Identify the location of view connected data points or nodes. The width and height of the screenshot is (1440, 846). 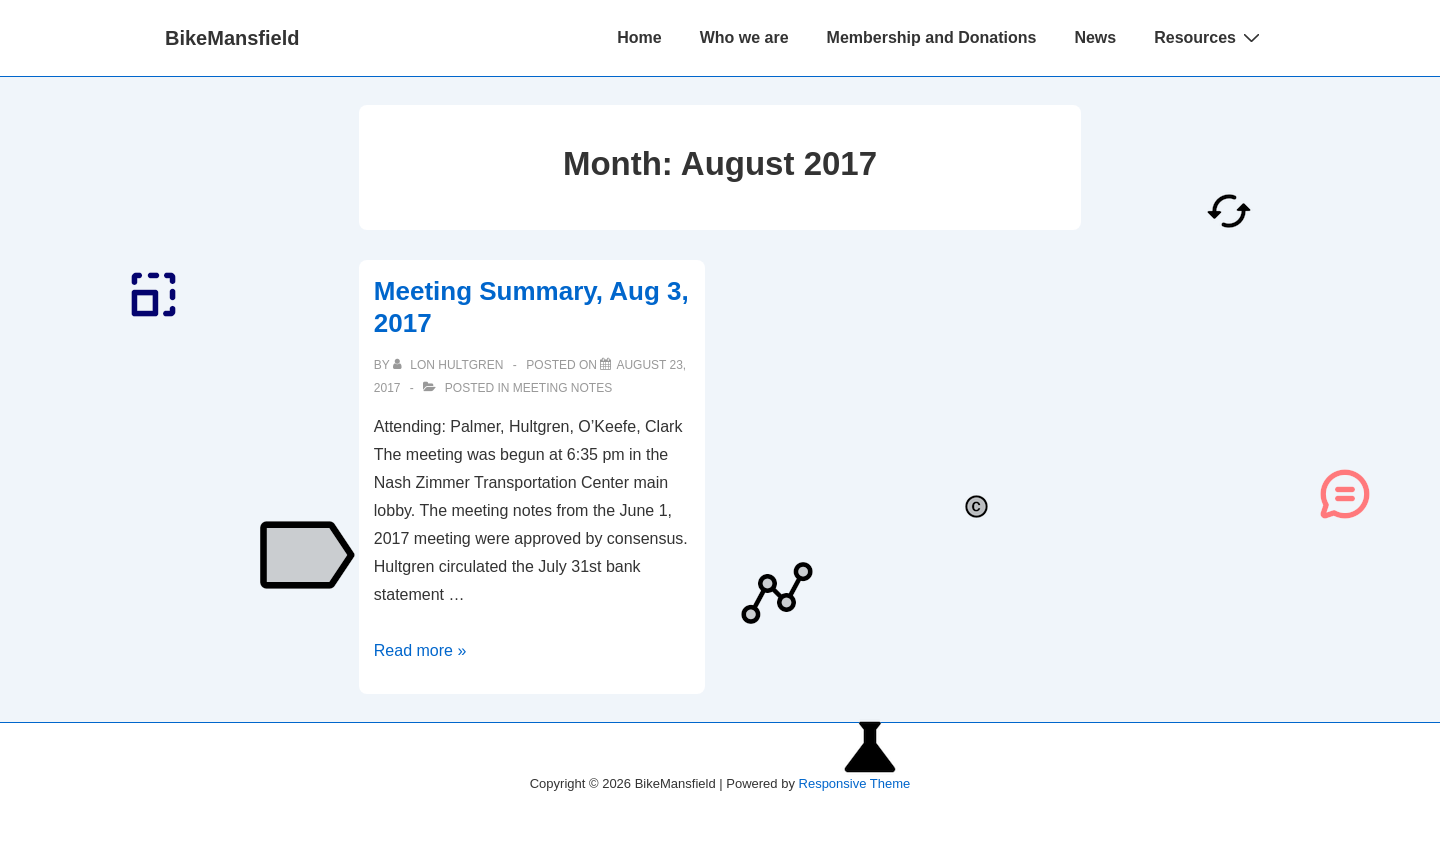
(777, 593).